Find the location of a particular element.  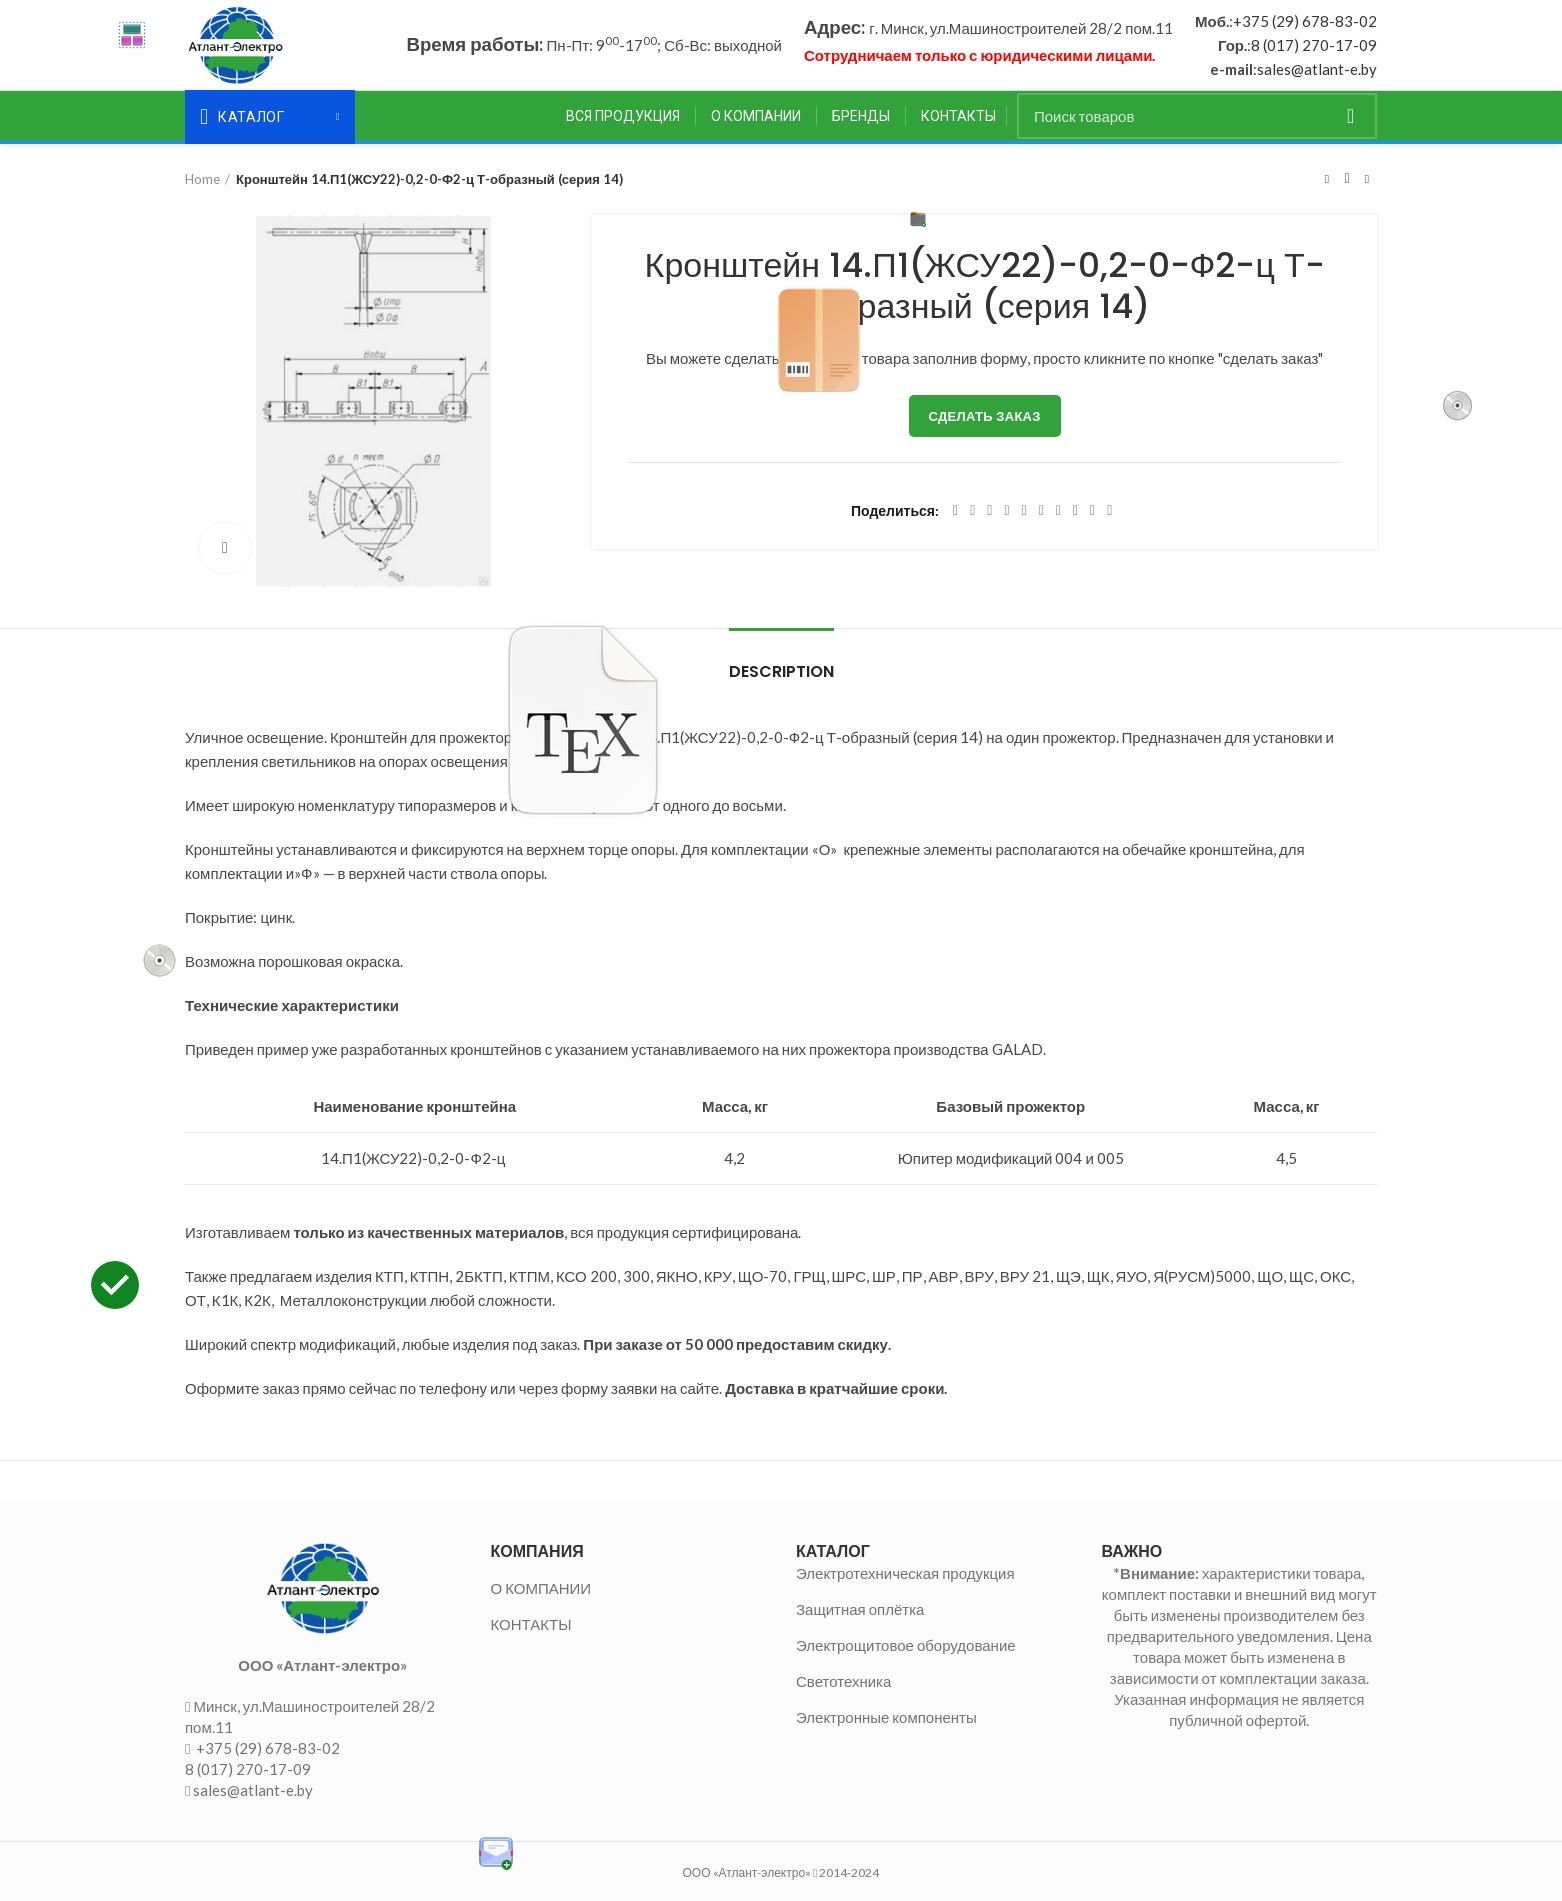

a compressed archive or package file is located at coordinates (819, 340).